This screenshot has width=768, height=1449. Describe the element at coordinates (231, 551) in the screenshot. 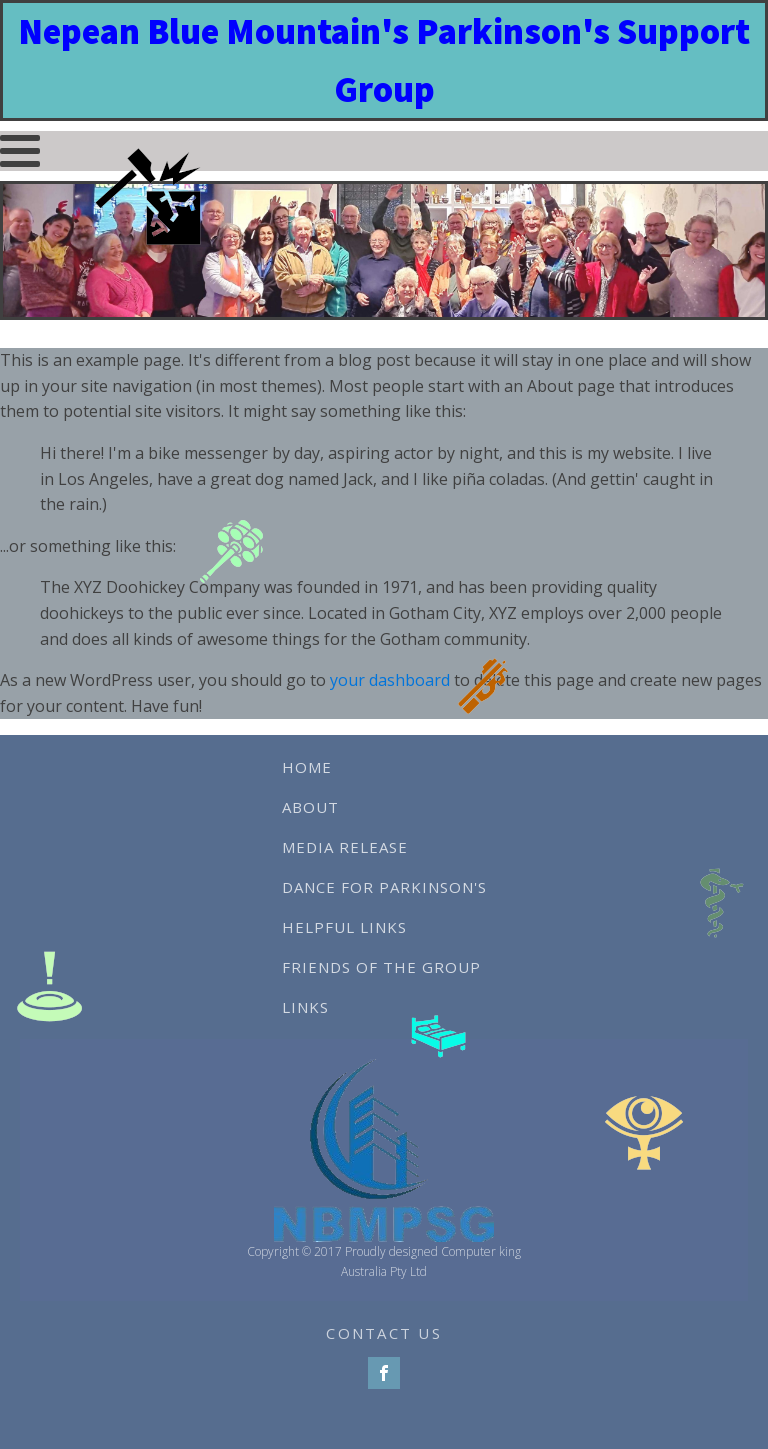

I see `select grenade weapon in inventory` at that location.